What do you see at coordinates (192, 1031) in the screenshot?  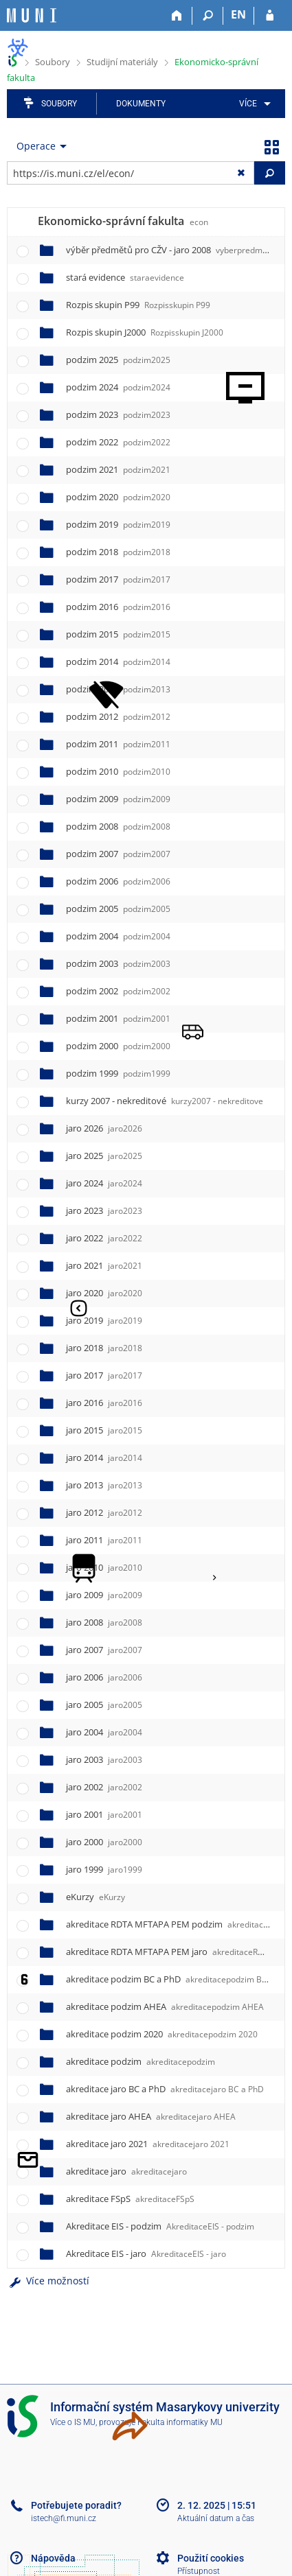 I see `track delivery or shipping status` at bounding box center [192, 1031].